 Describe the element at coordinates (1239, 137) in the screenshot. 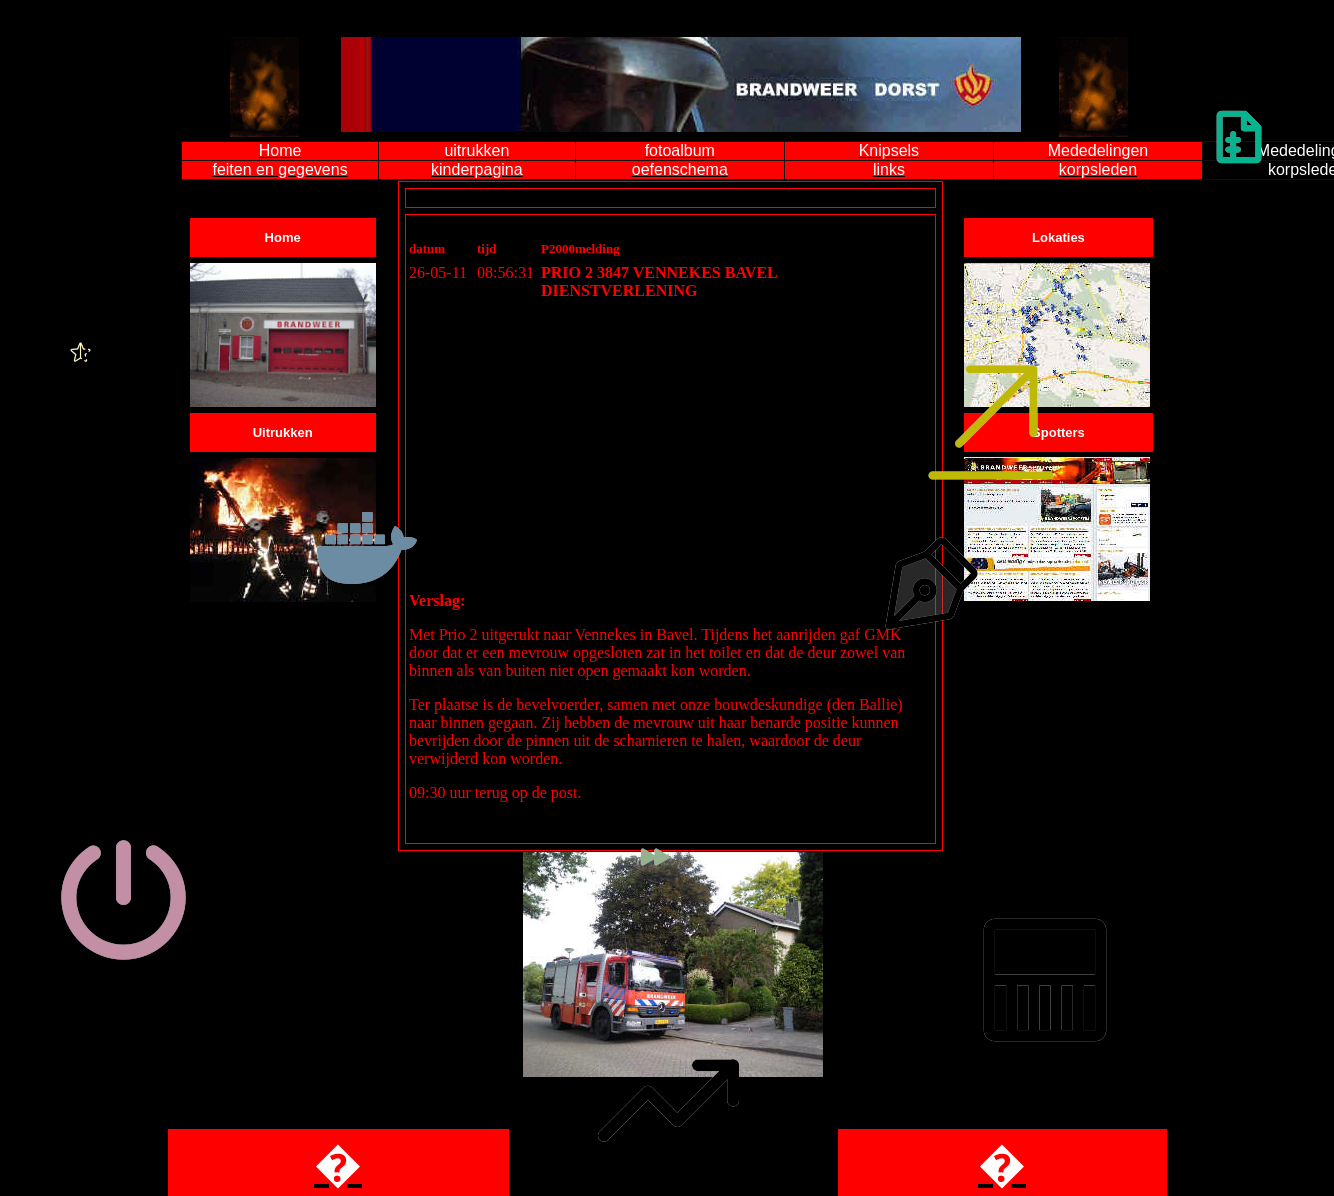

I see `access compressed or archived files` at that location.